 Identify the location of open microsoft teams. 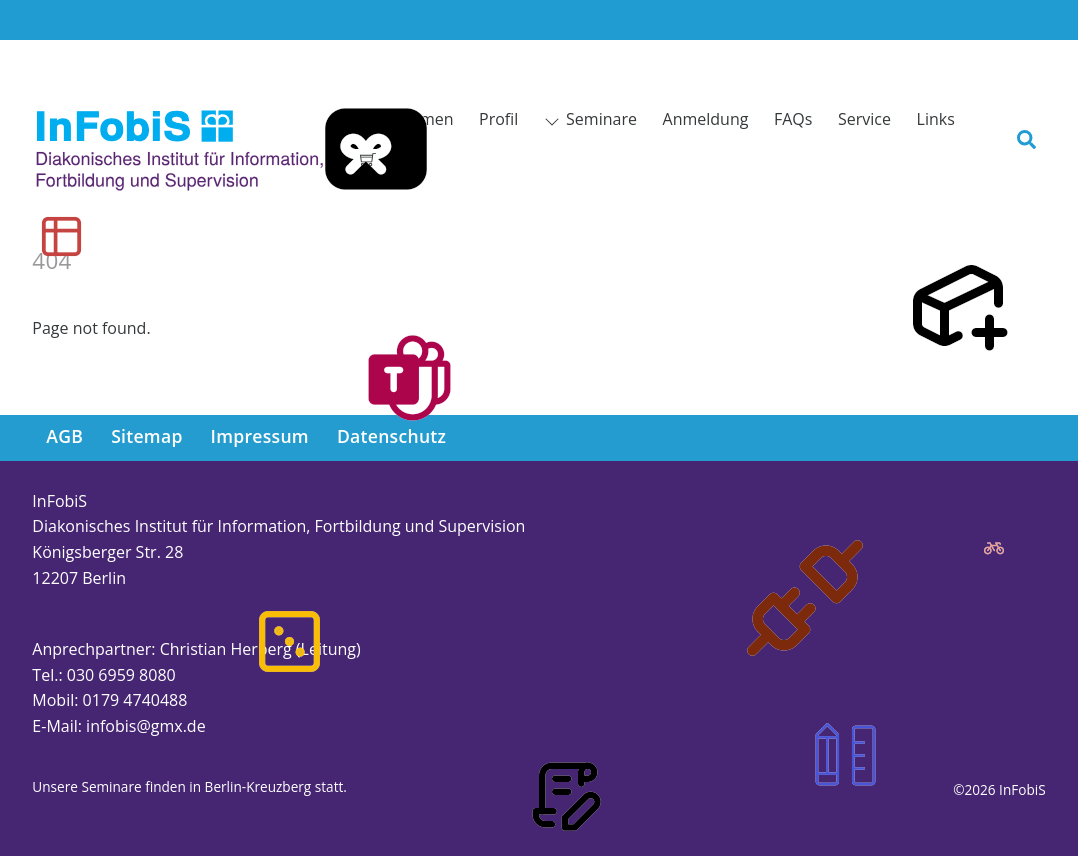
(409, 379).